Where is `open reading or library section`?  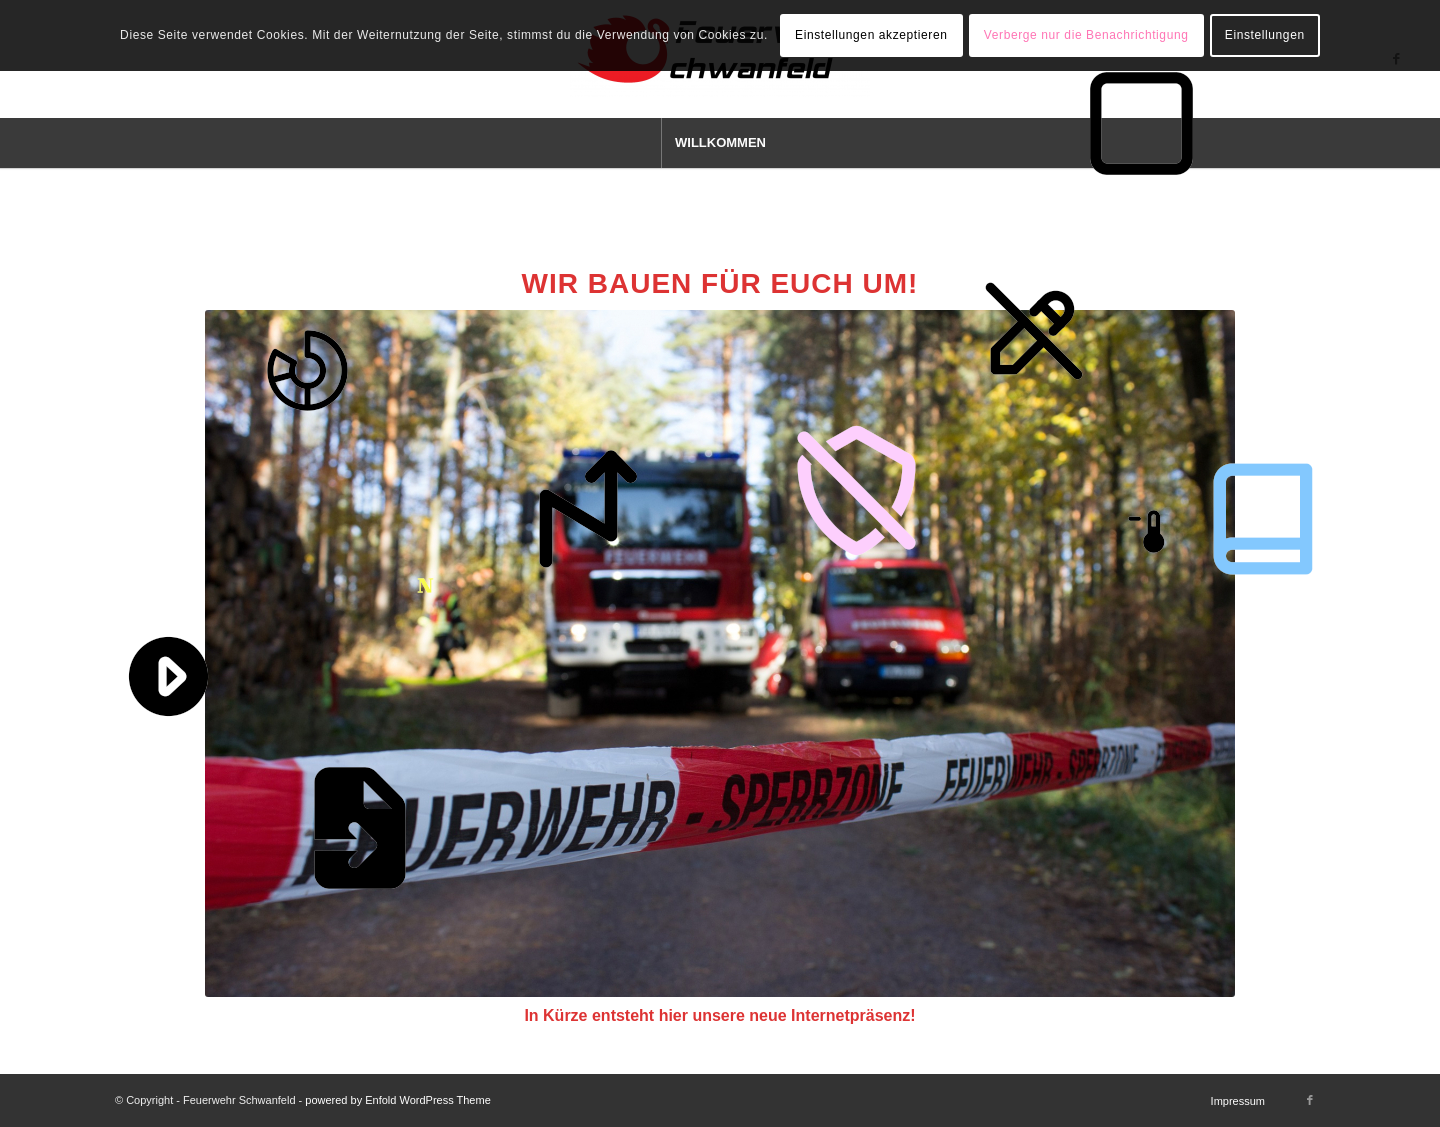
open reading or library section is located at coordinates (1263, 519).